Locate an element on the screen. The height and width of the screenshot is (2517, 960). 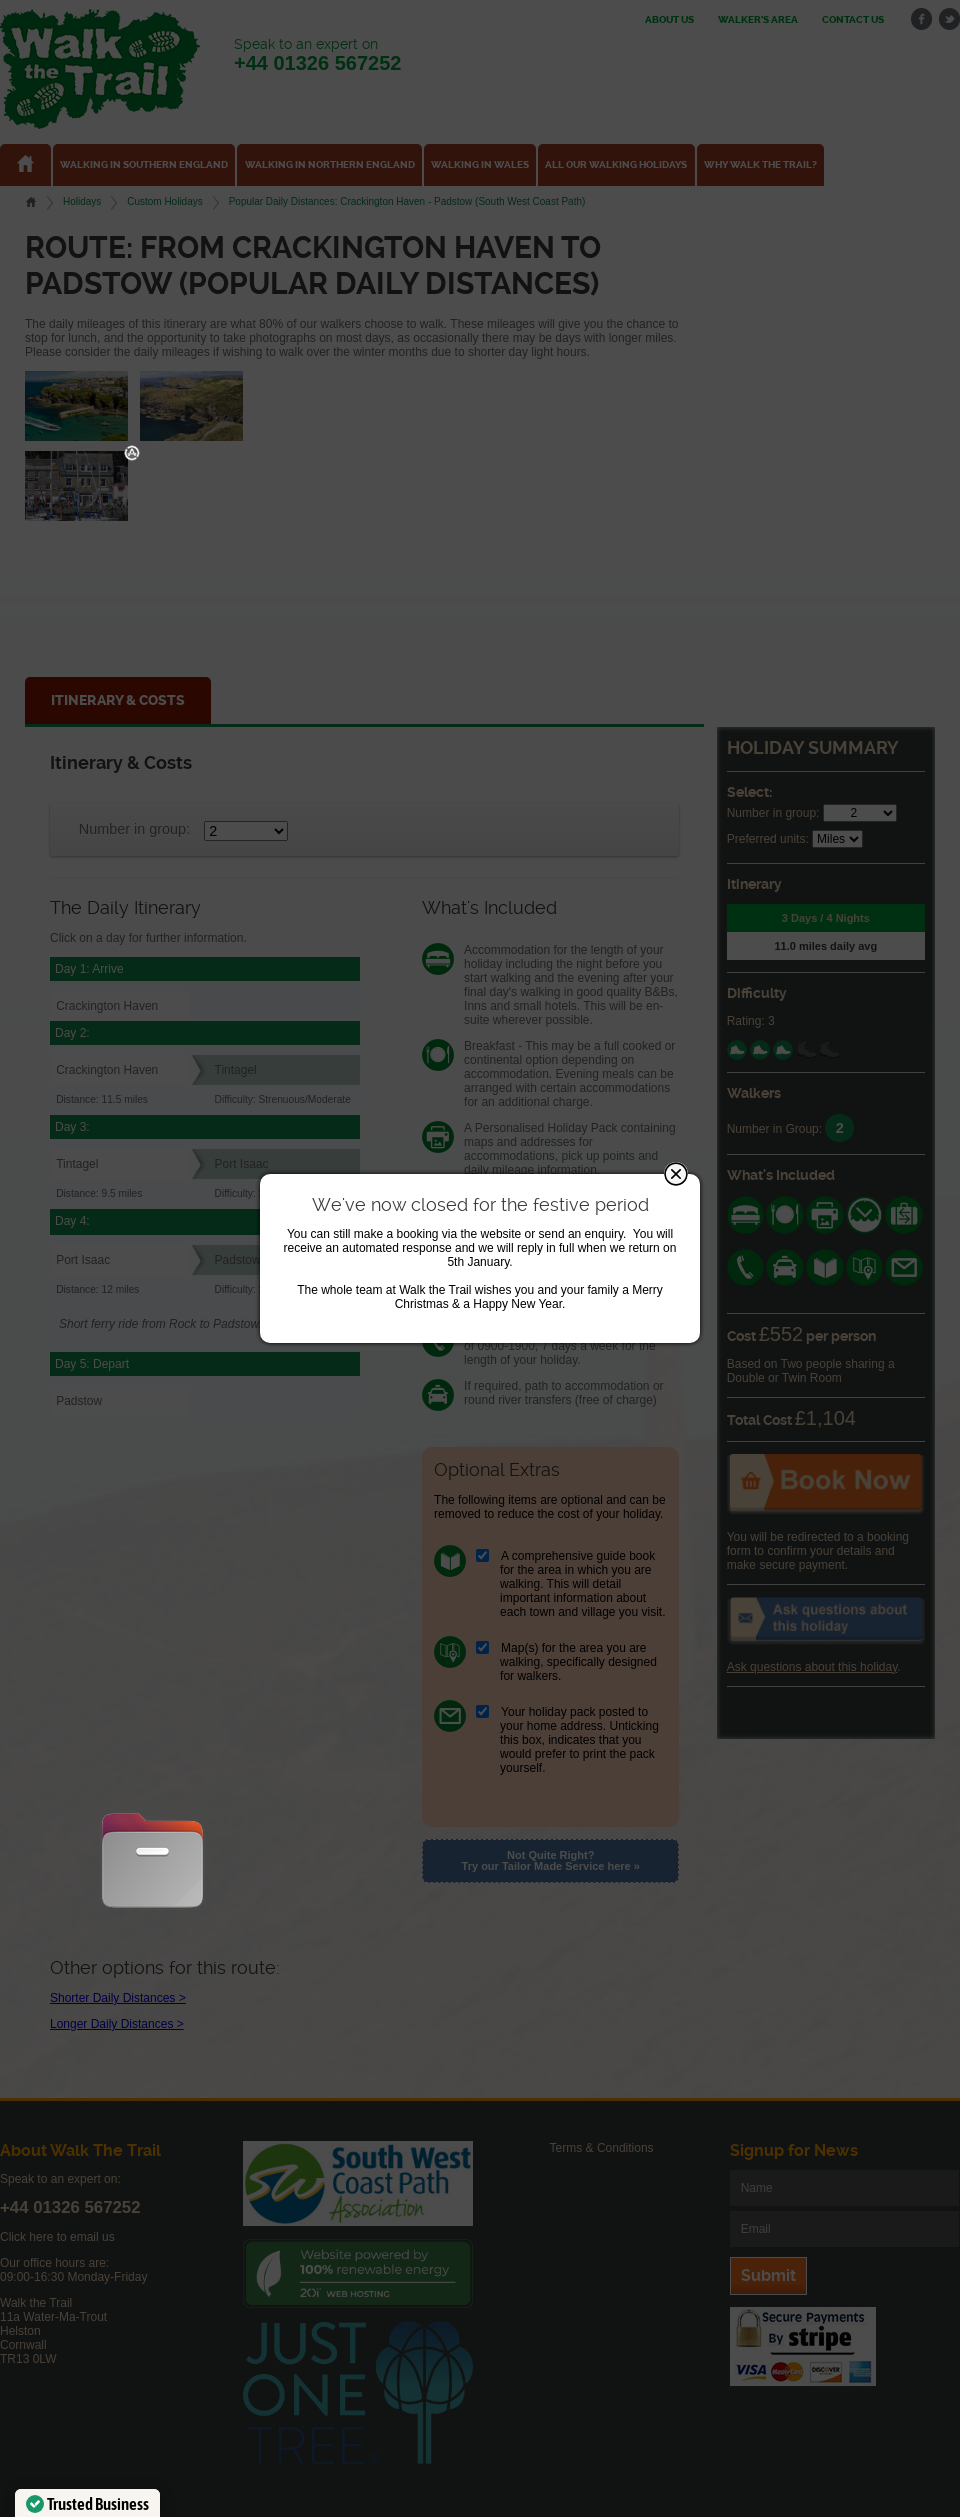
check for available software updates is located at coordinates (132, 453).